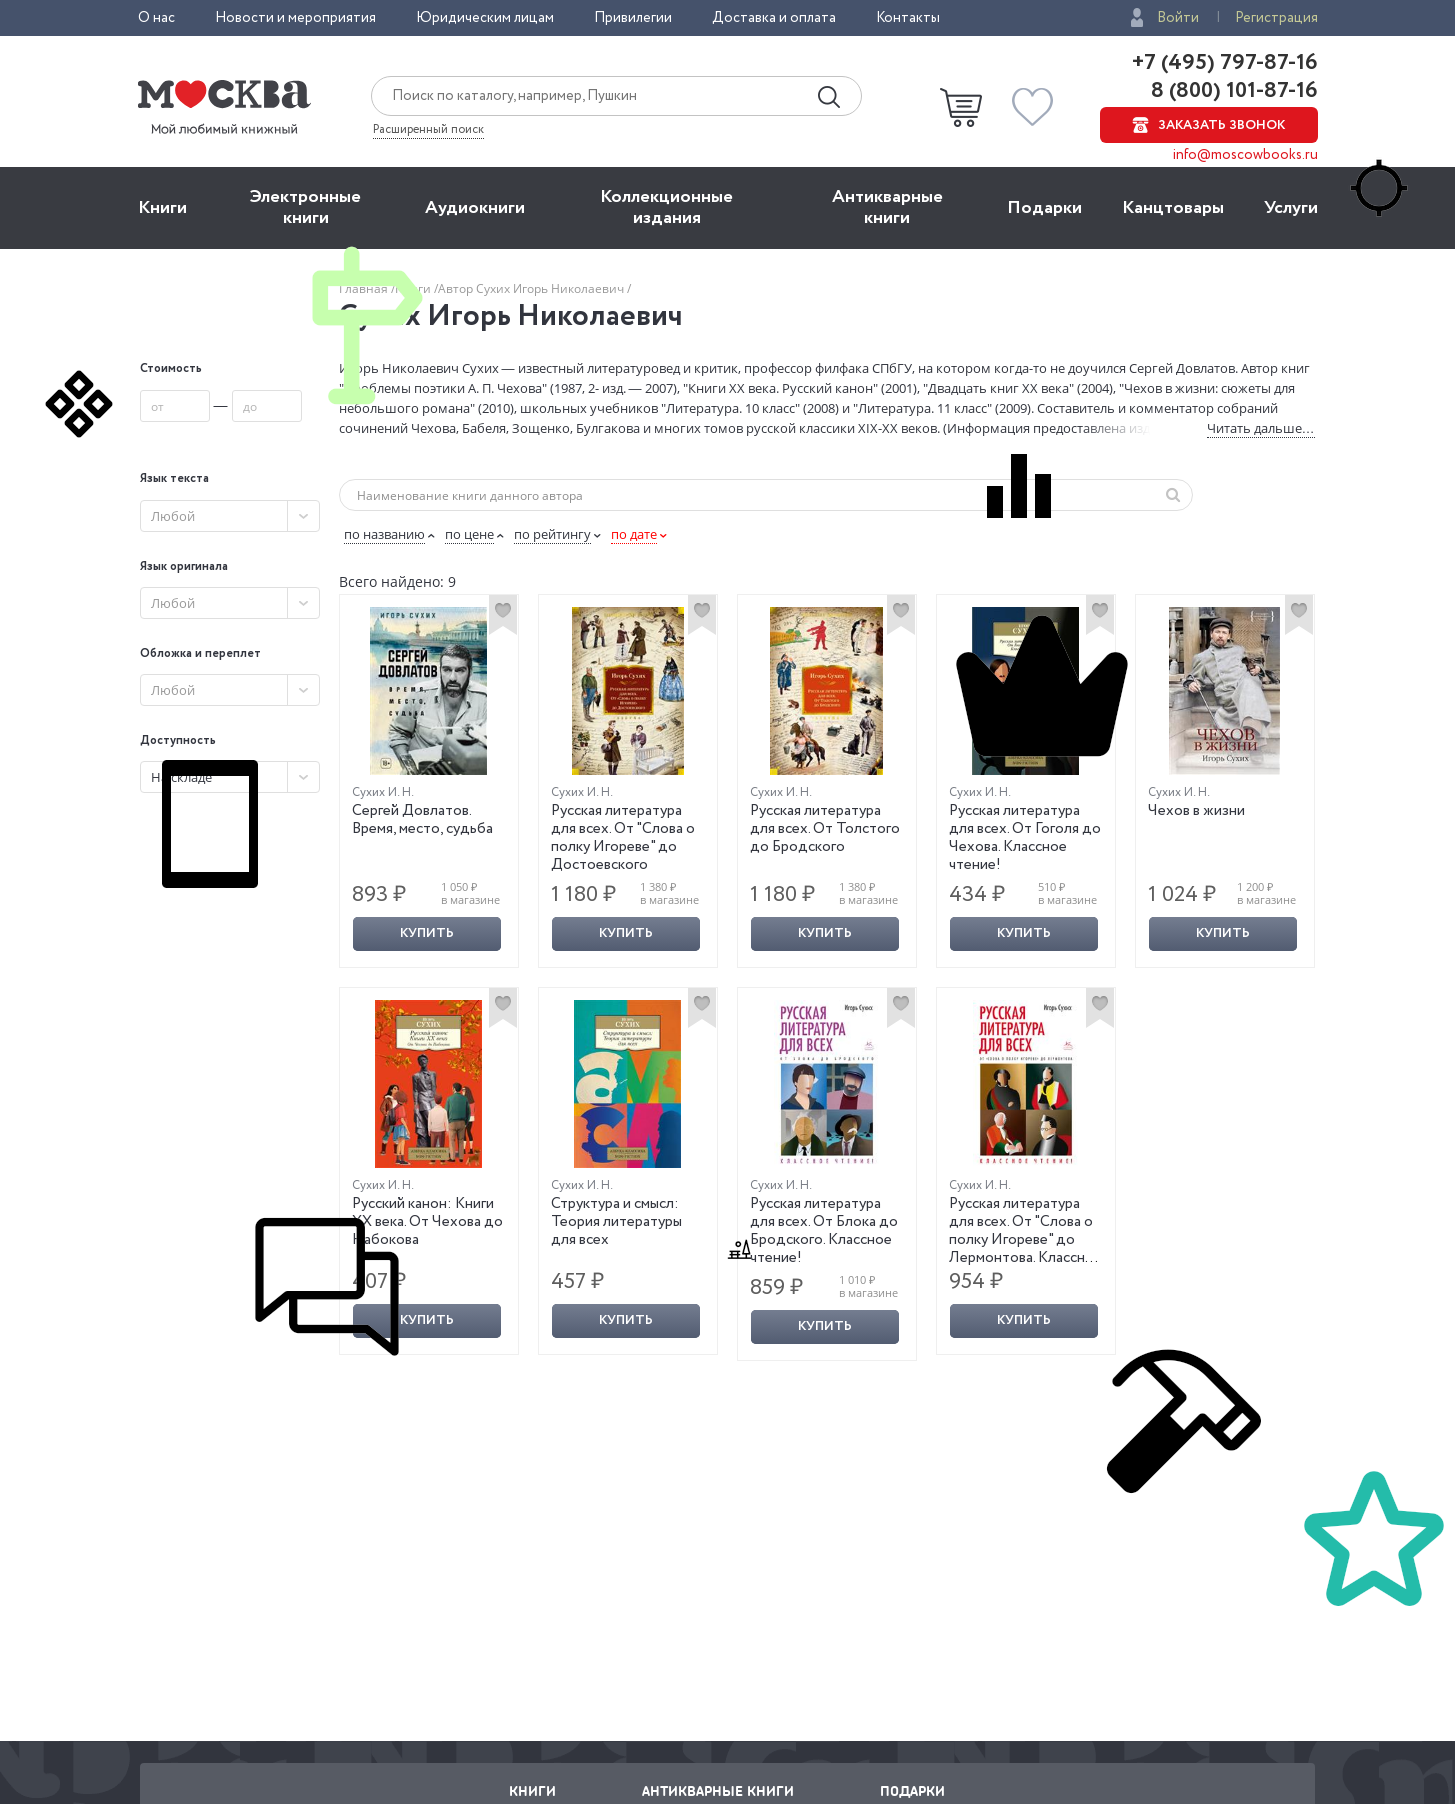 This screenshot has width=1455, height=1804. Describe the element at coordinates (79, 404) in the screenshot. I see `access app grid or dashboard` at that location.